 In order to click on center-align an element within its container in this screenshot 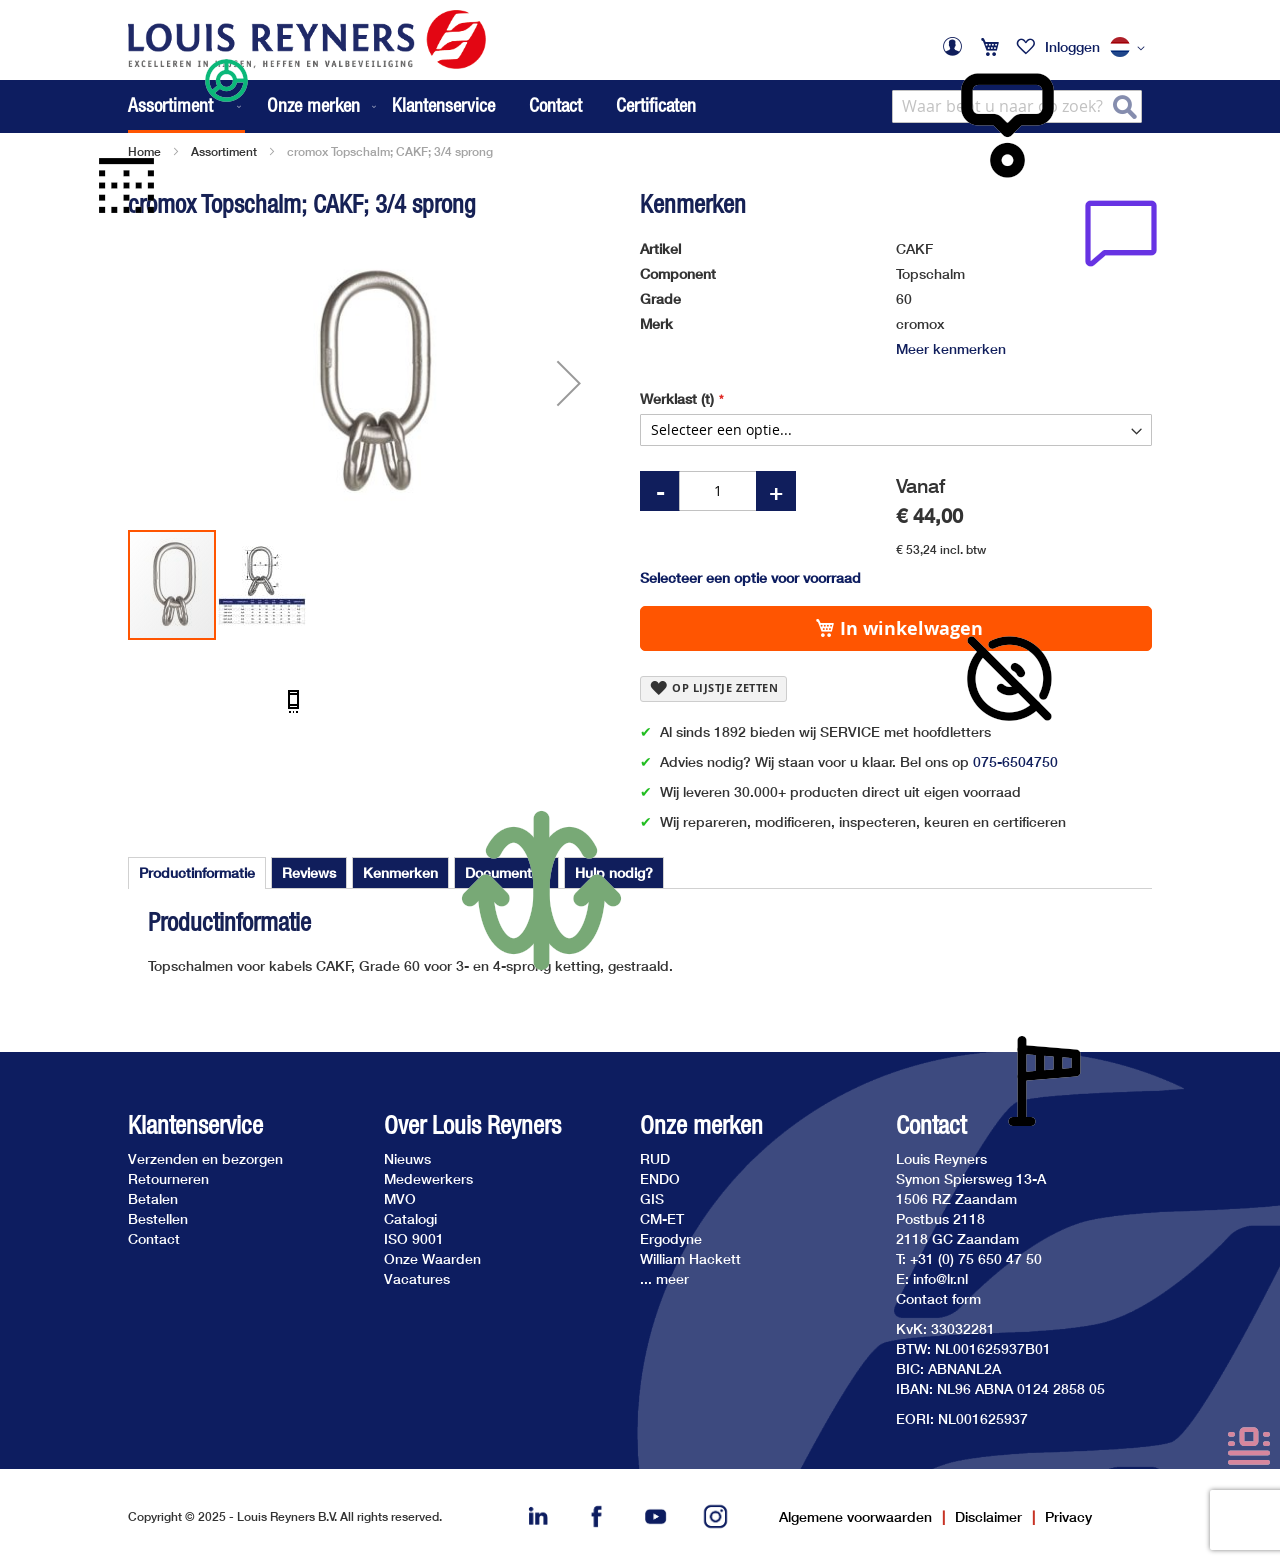, I will do `click(1249, 1446)`.